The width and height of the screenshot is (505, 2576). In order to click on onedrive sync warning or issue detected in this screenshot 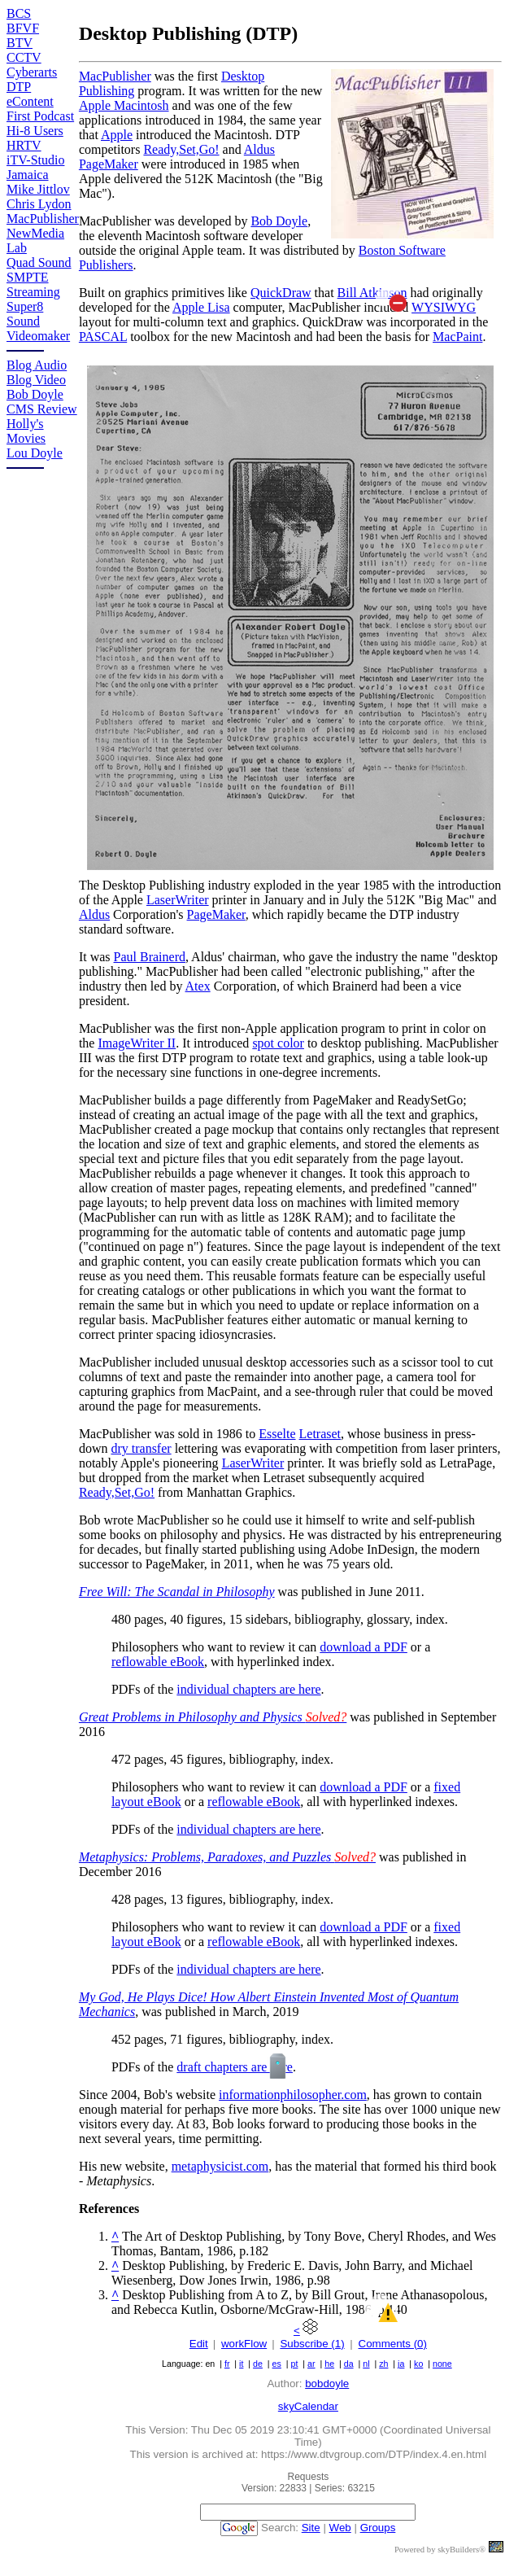, I will do `click(381, 2305)`.